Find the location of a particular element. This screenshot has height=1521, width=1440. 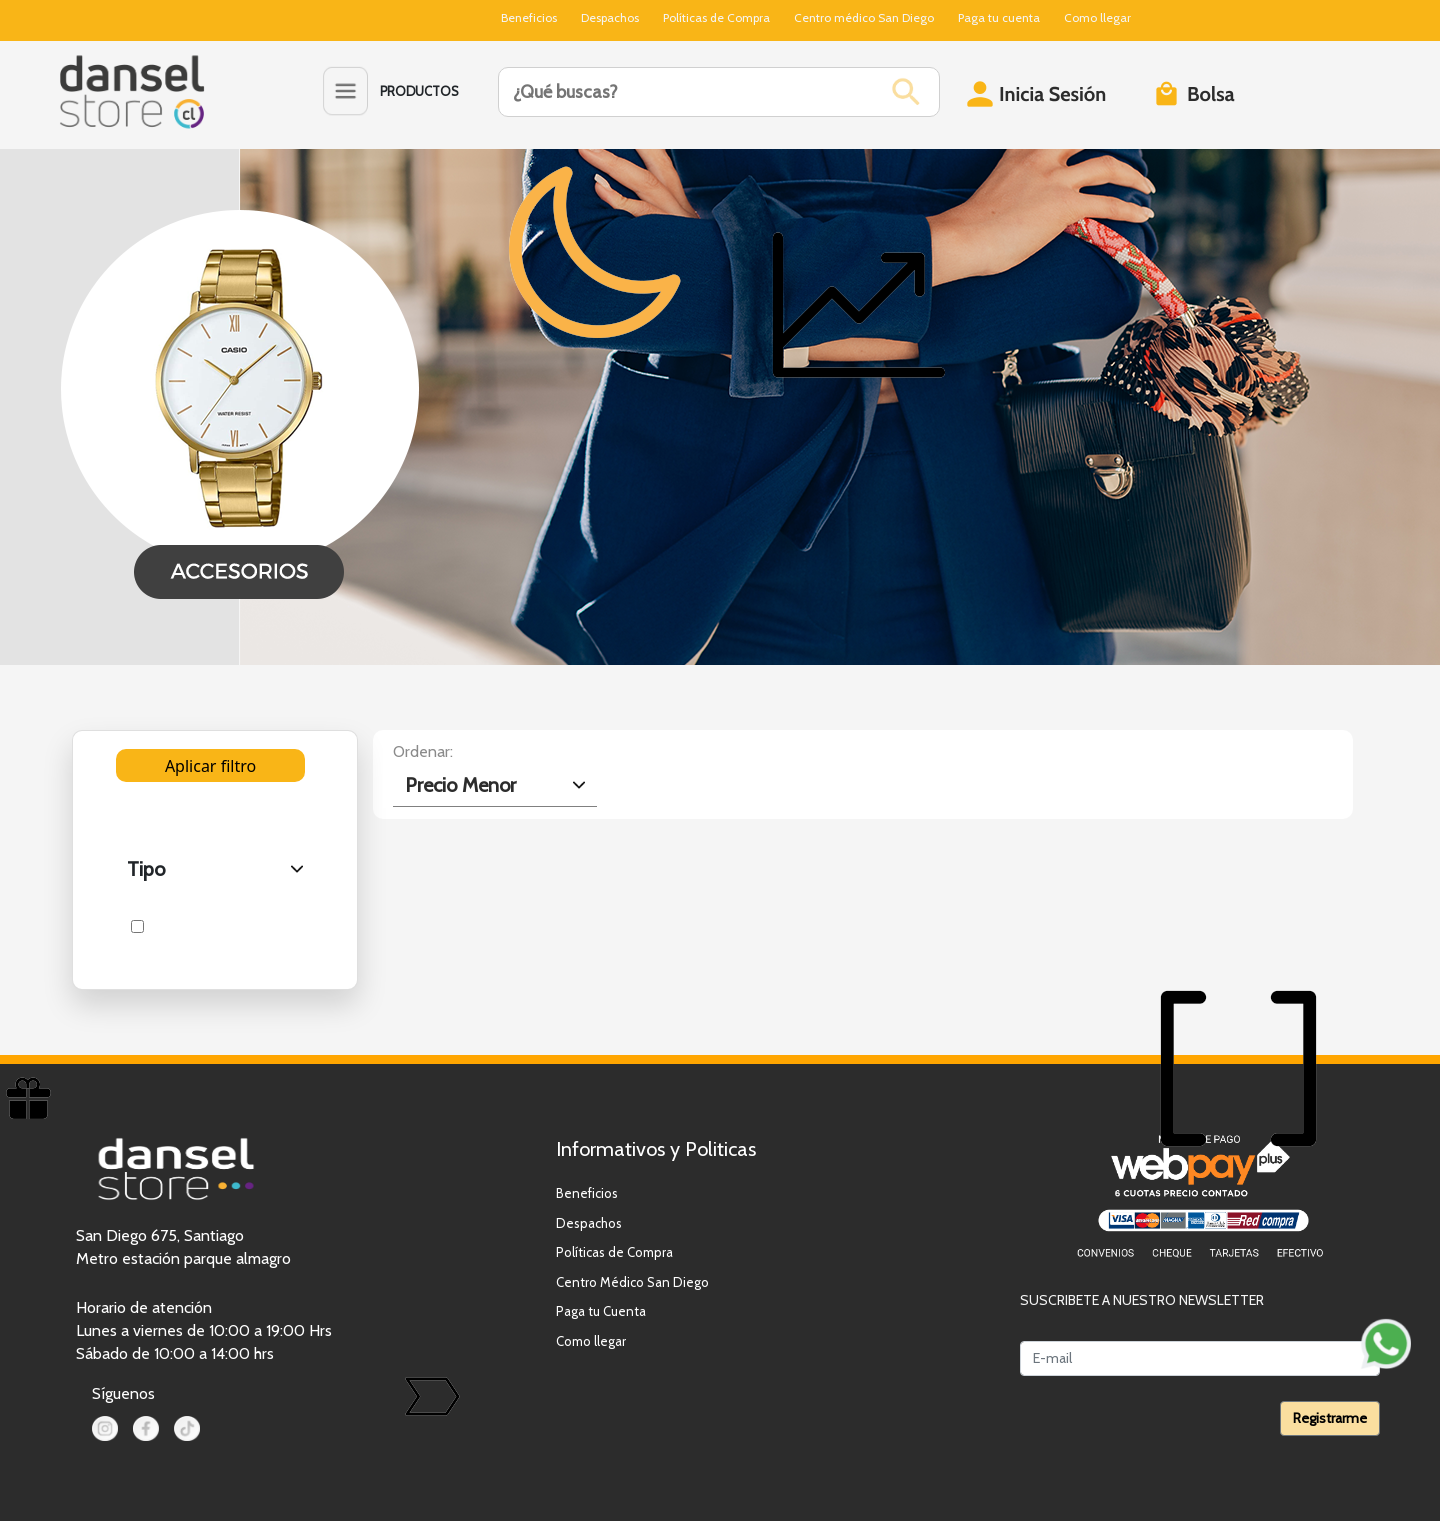

switch to dark mode is located at coordinates (591, 255).